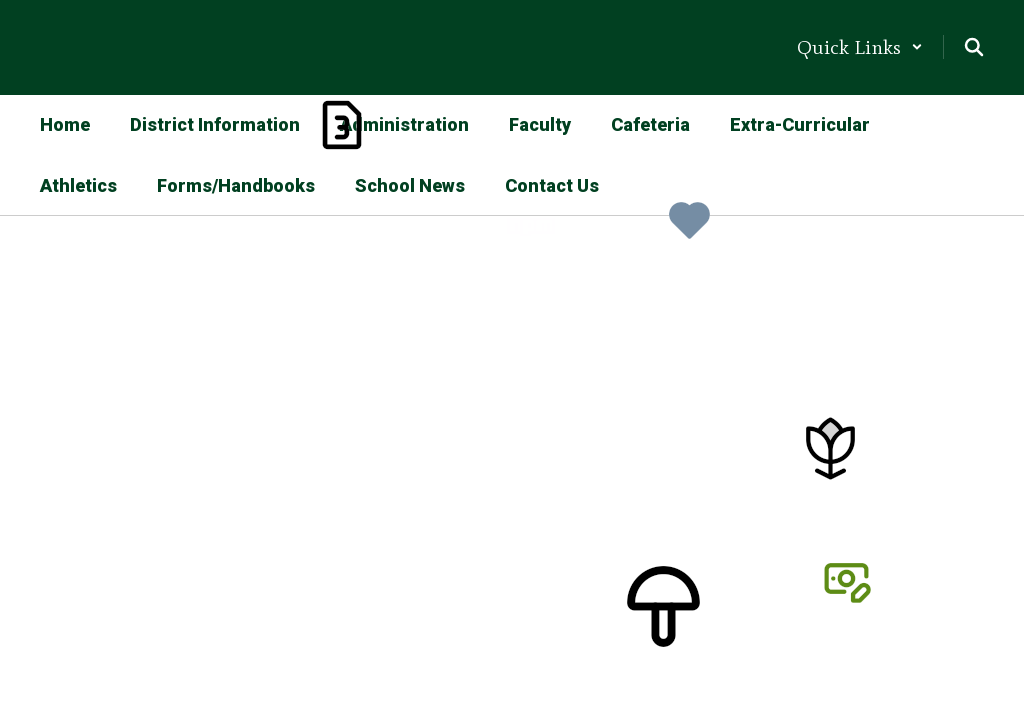 The image size is (1024, 720). Describe the element at coordinates (342, 125) in the screenshot. I see `SIM card slot 3` at that location.